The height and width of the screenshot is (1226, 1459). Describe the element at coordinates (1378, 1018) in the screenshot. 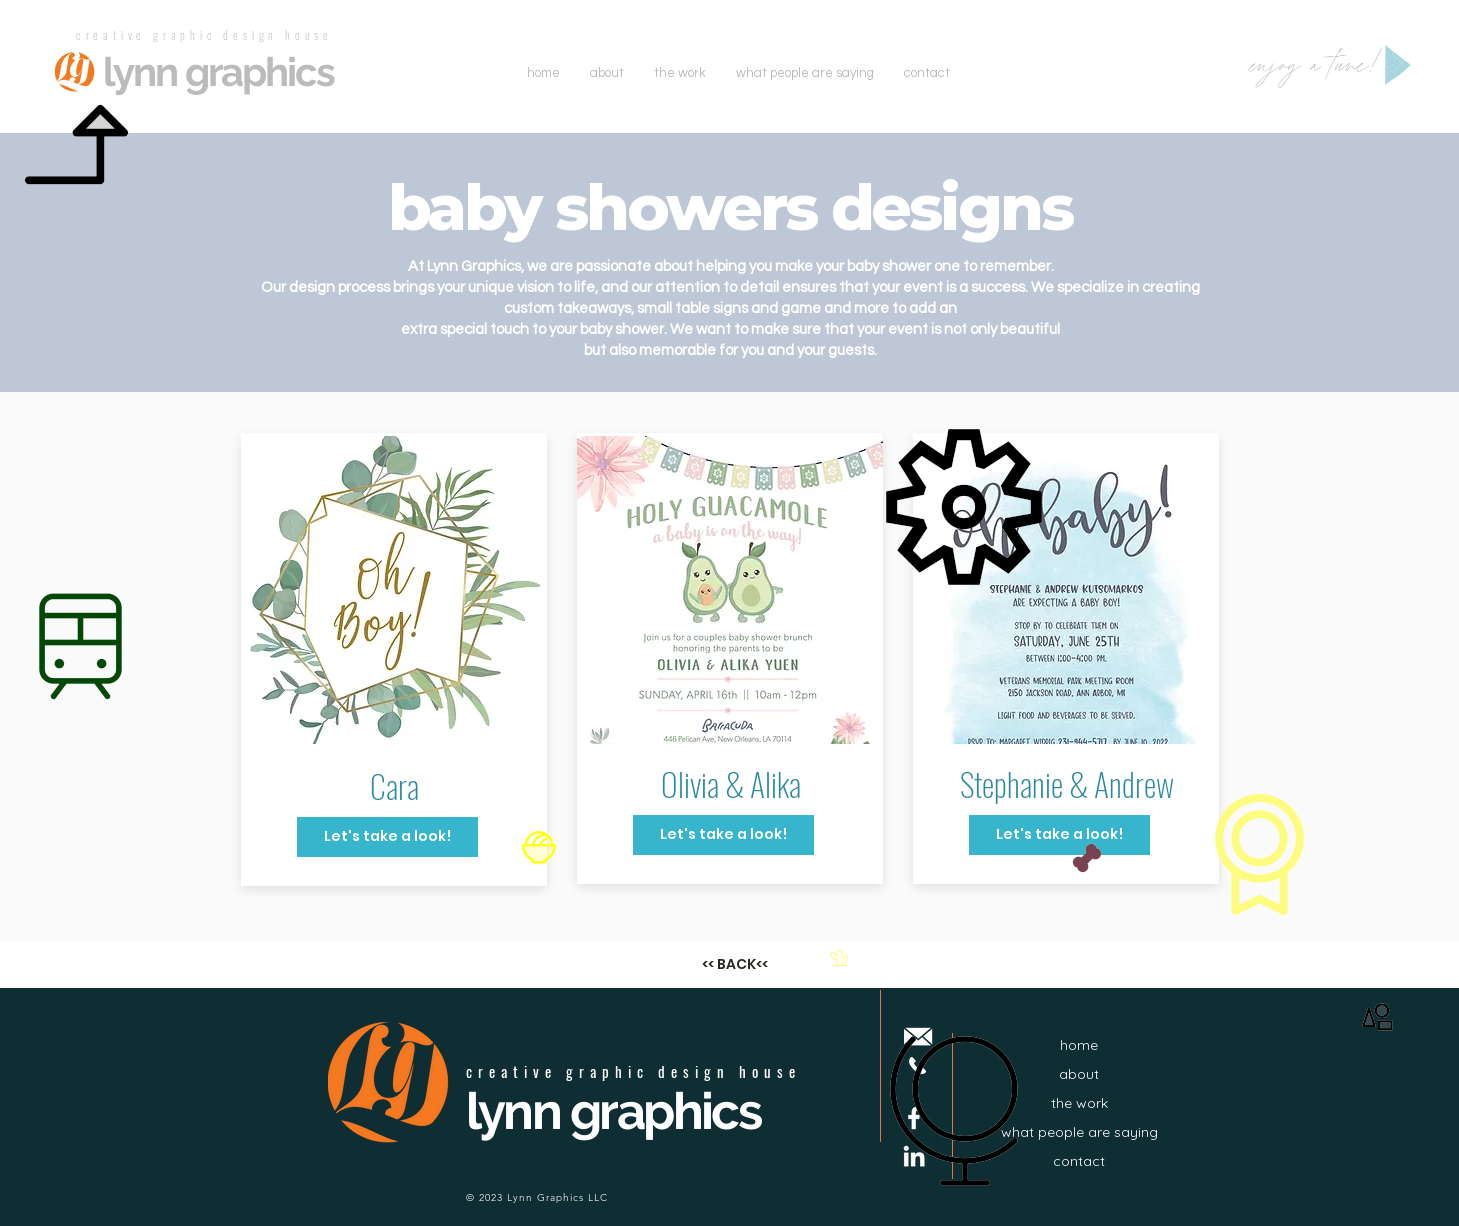

I see `access shape tools or drawing elements` at that location.